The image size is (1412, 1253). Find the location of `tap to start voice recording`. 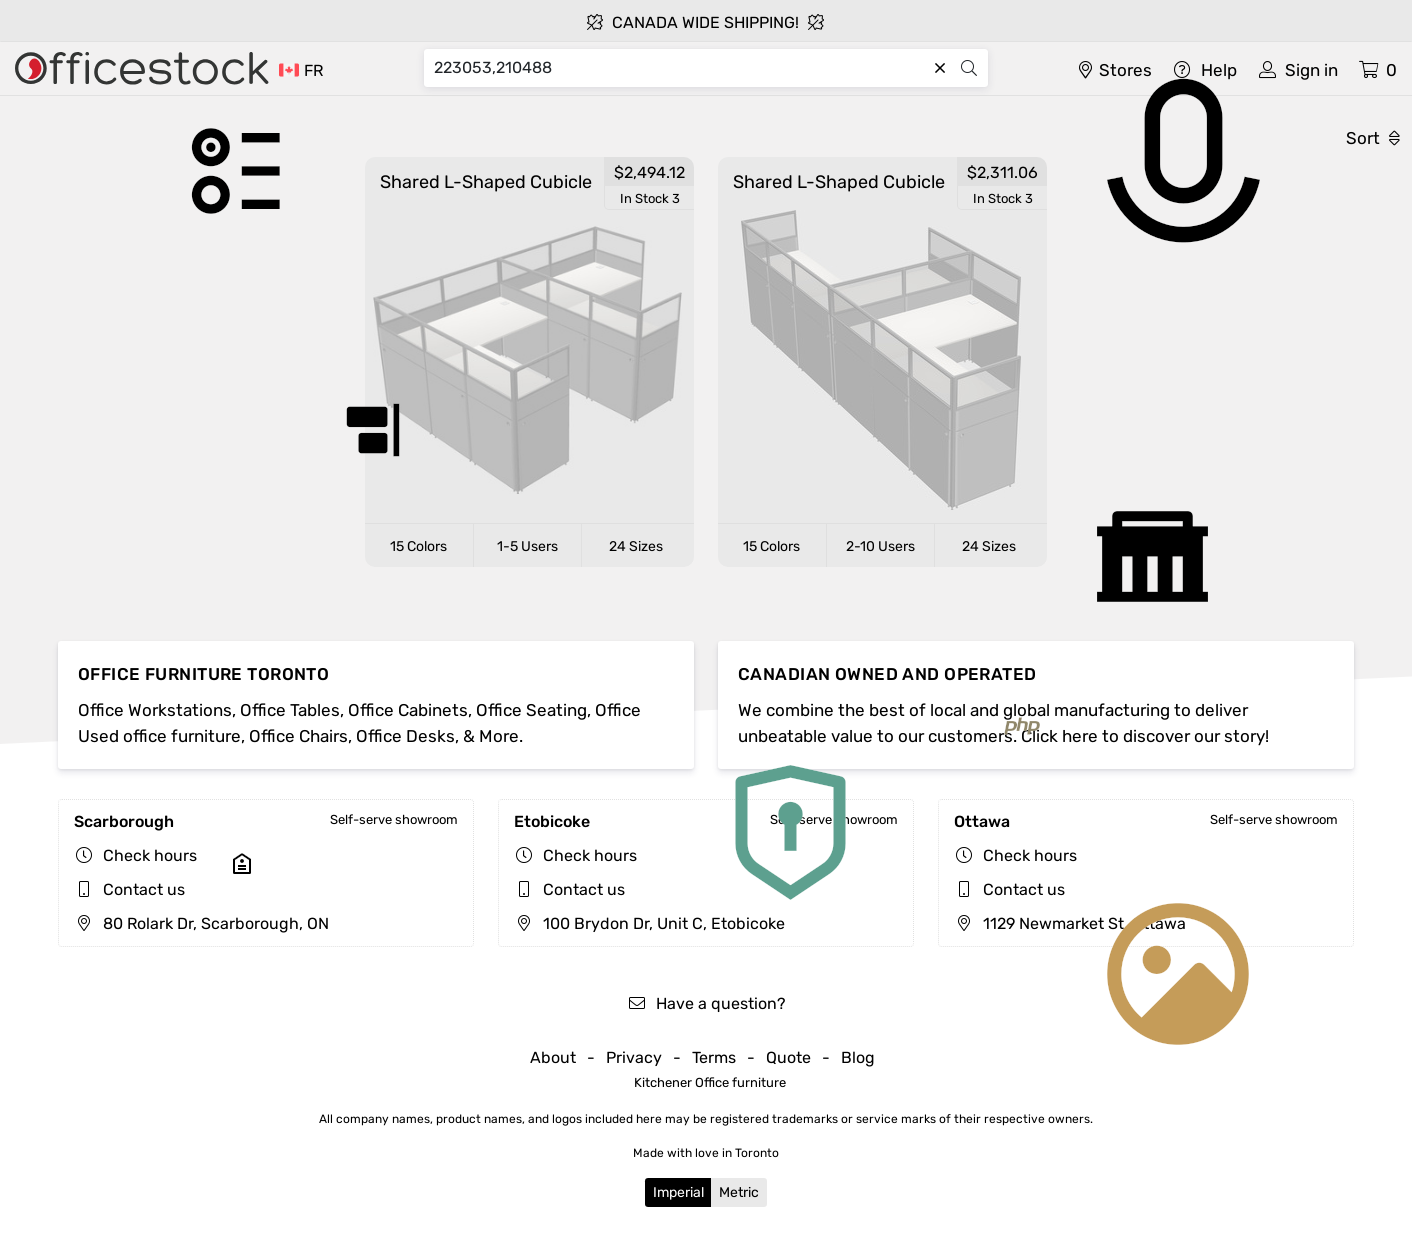

tap to start voice recording is located at coordinates (1183, 164).